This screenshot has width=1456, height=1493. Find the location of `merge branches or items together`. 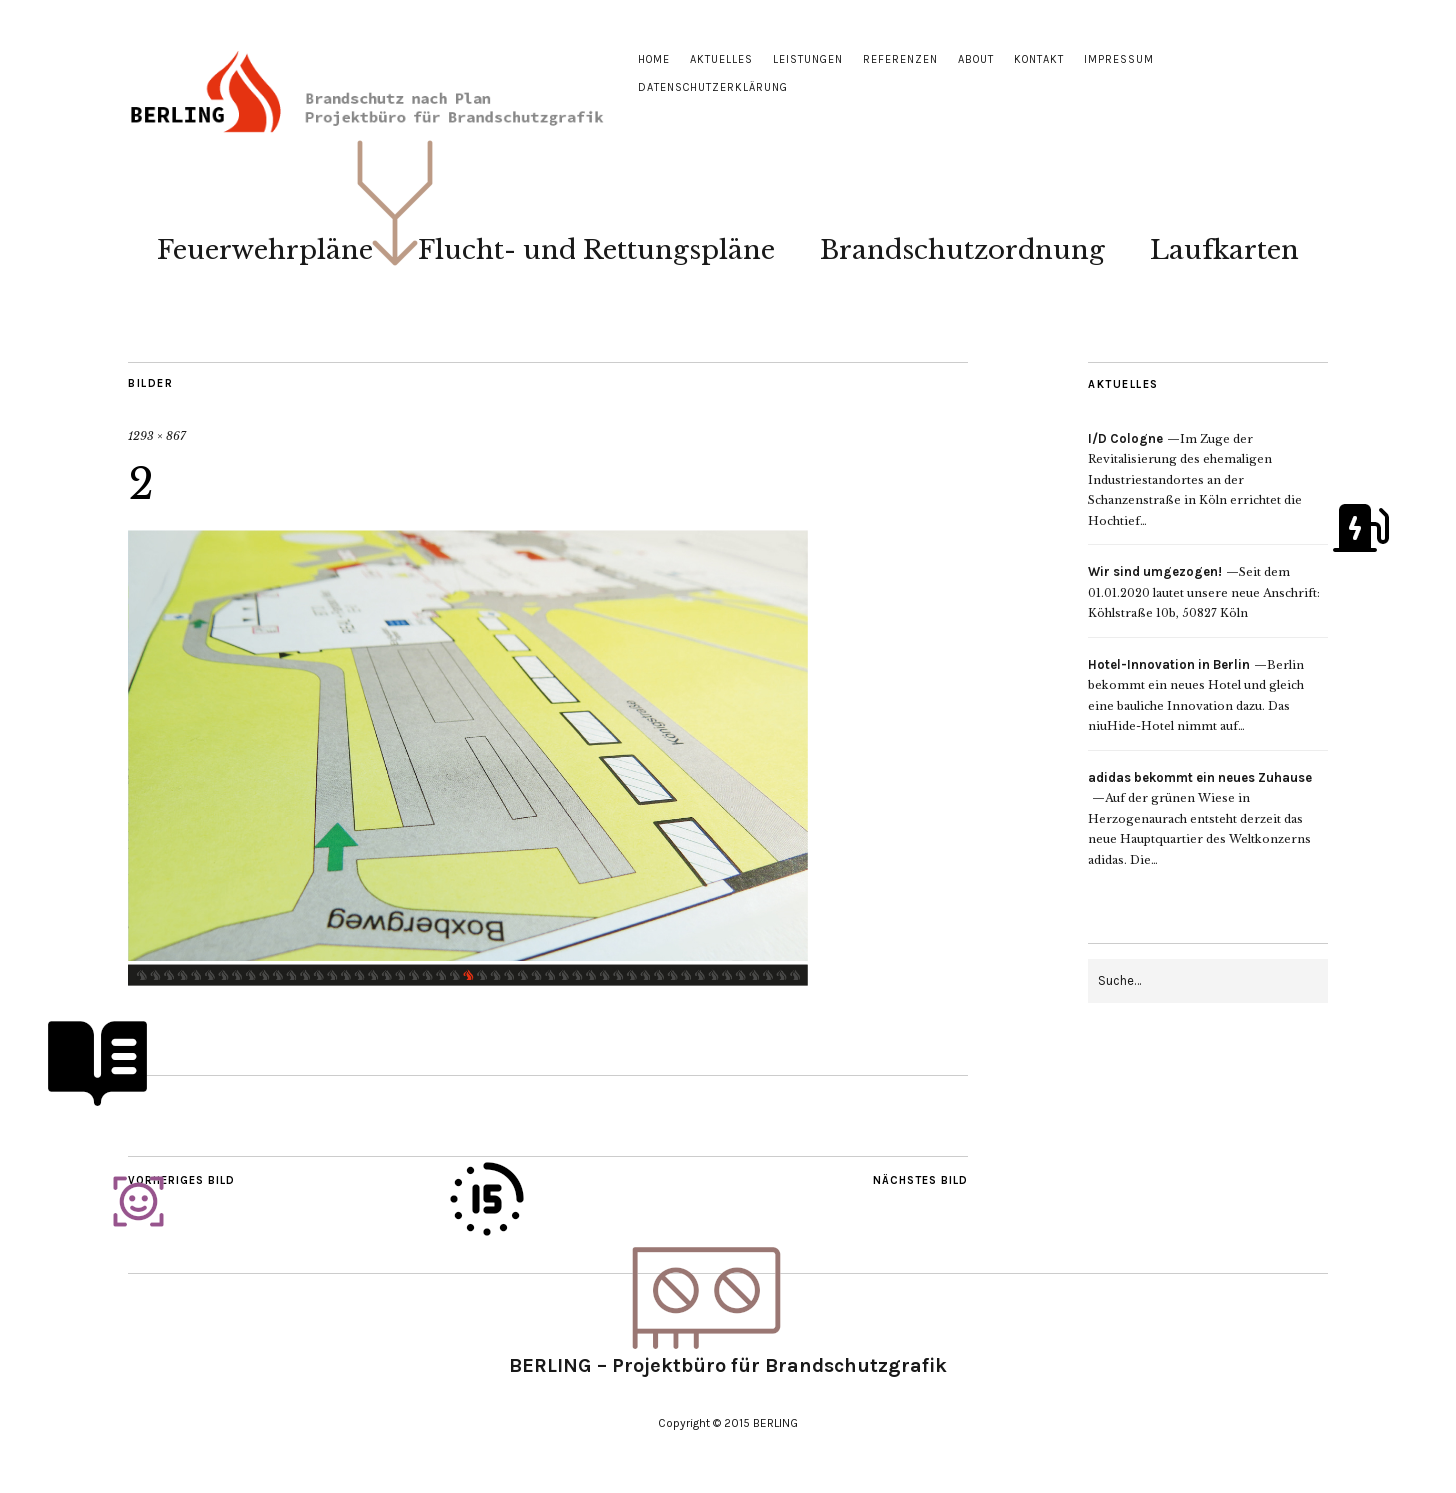

merge branches or items together is located at coordinates (395, 198).